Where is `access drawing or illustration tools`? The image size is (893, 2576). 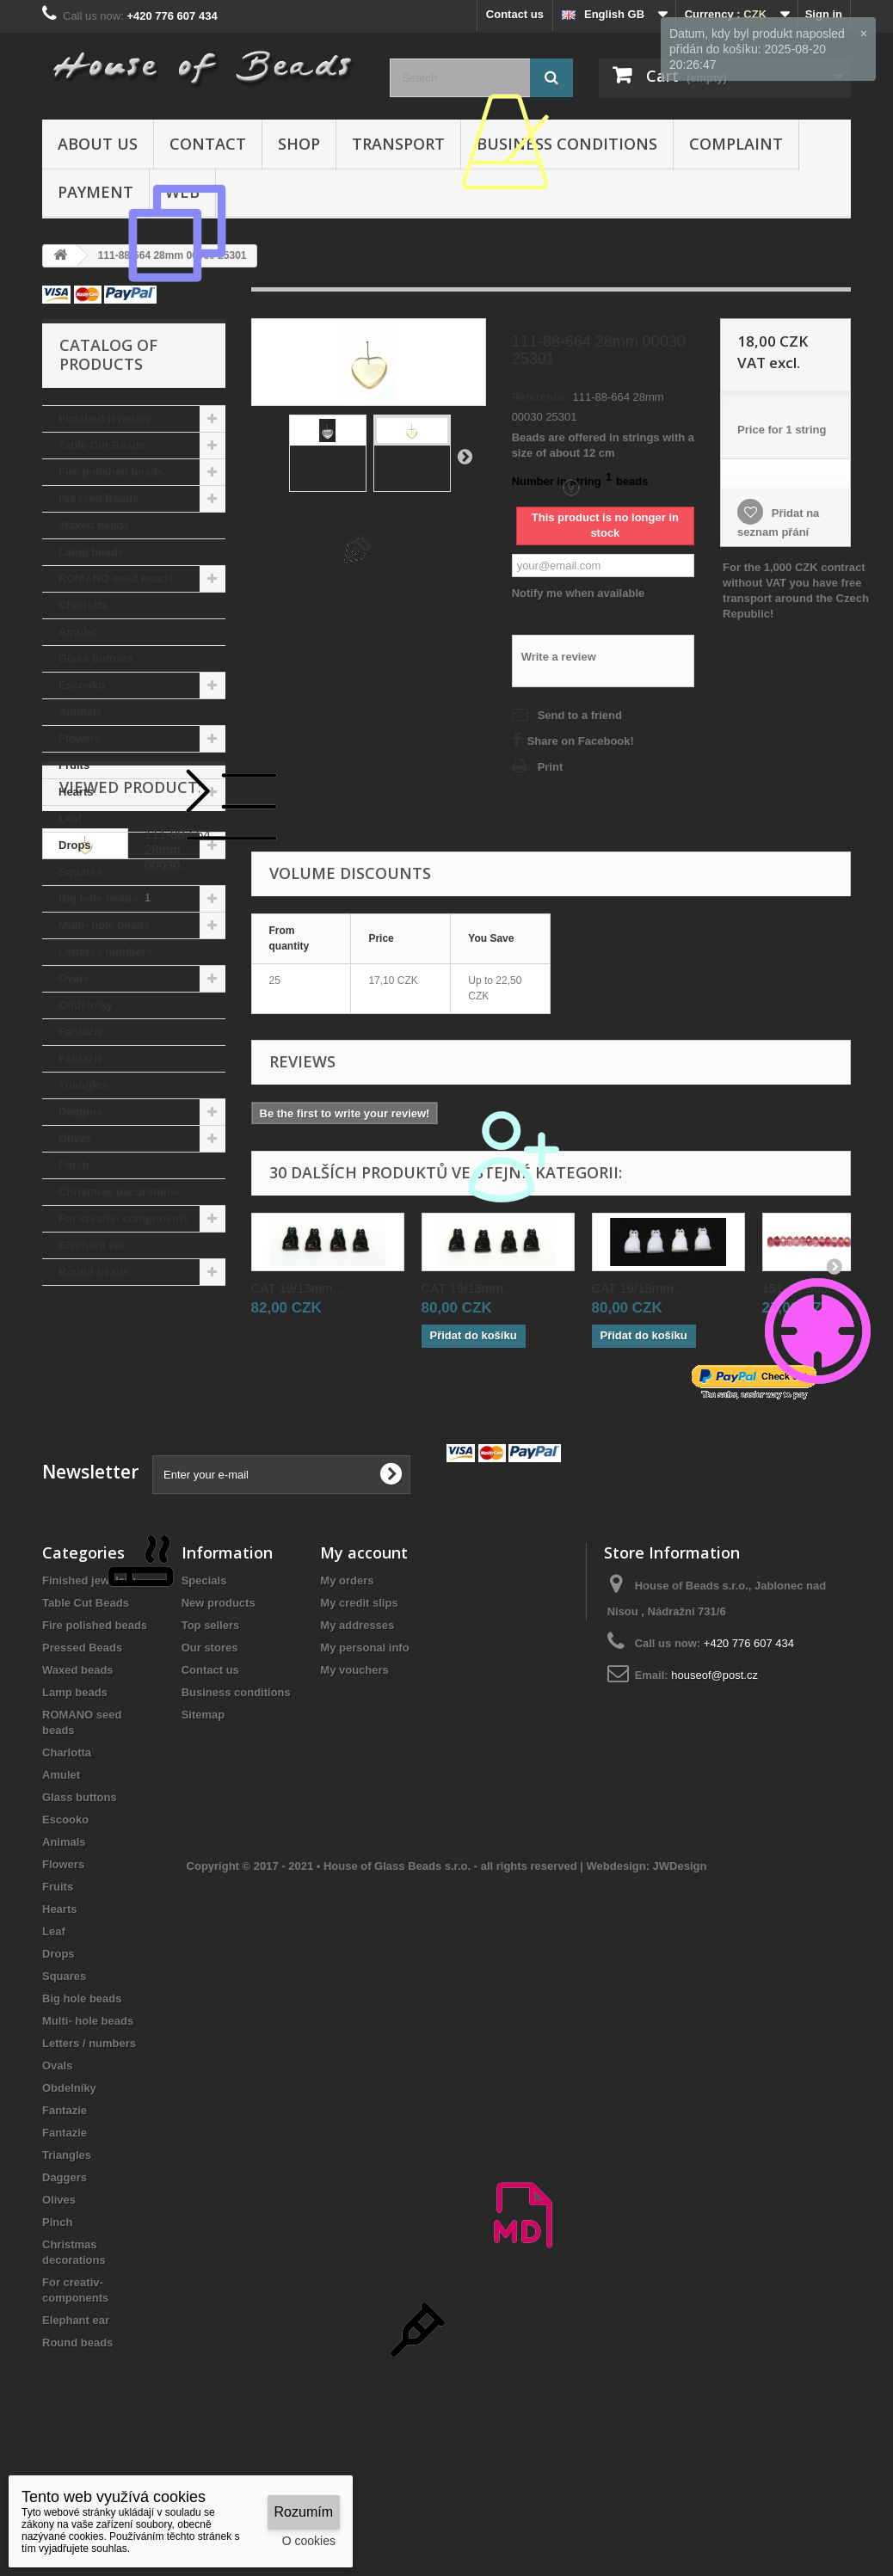
access drawing or illustration tools is located at coordinates (355, 550).